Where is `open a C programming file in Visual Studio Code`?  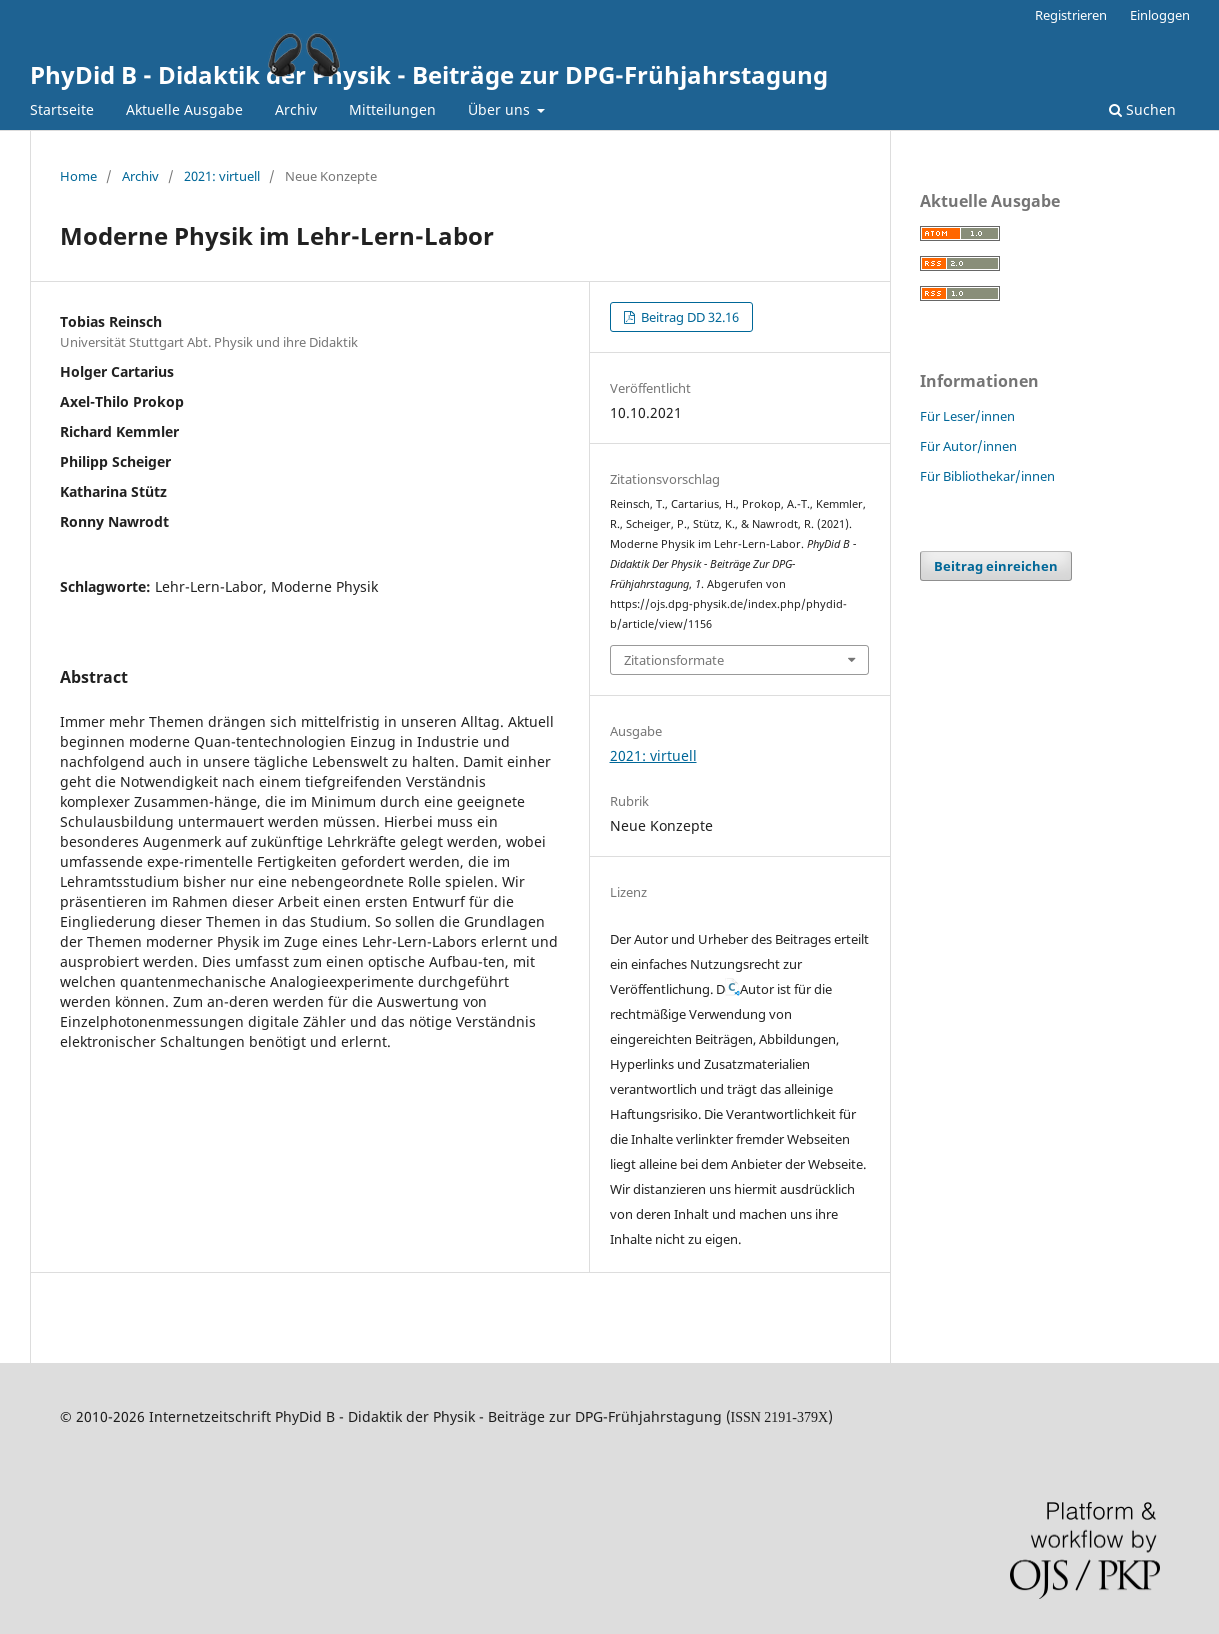 open a C programming file in Visual Studio Code is located at coordinates (732, 987).